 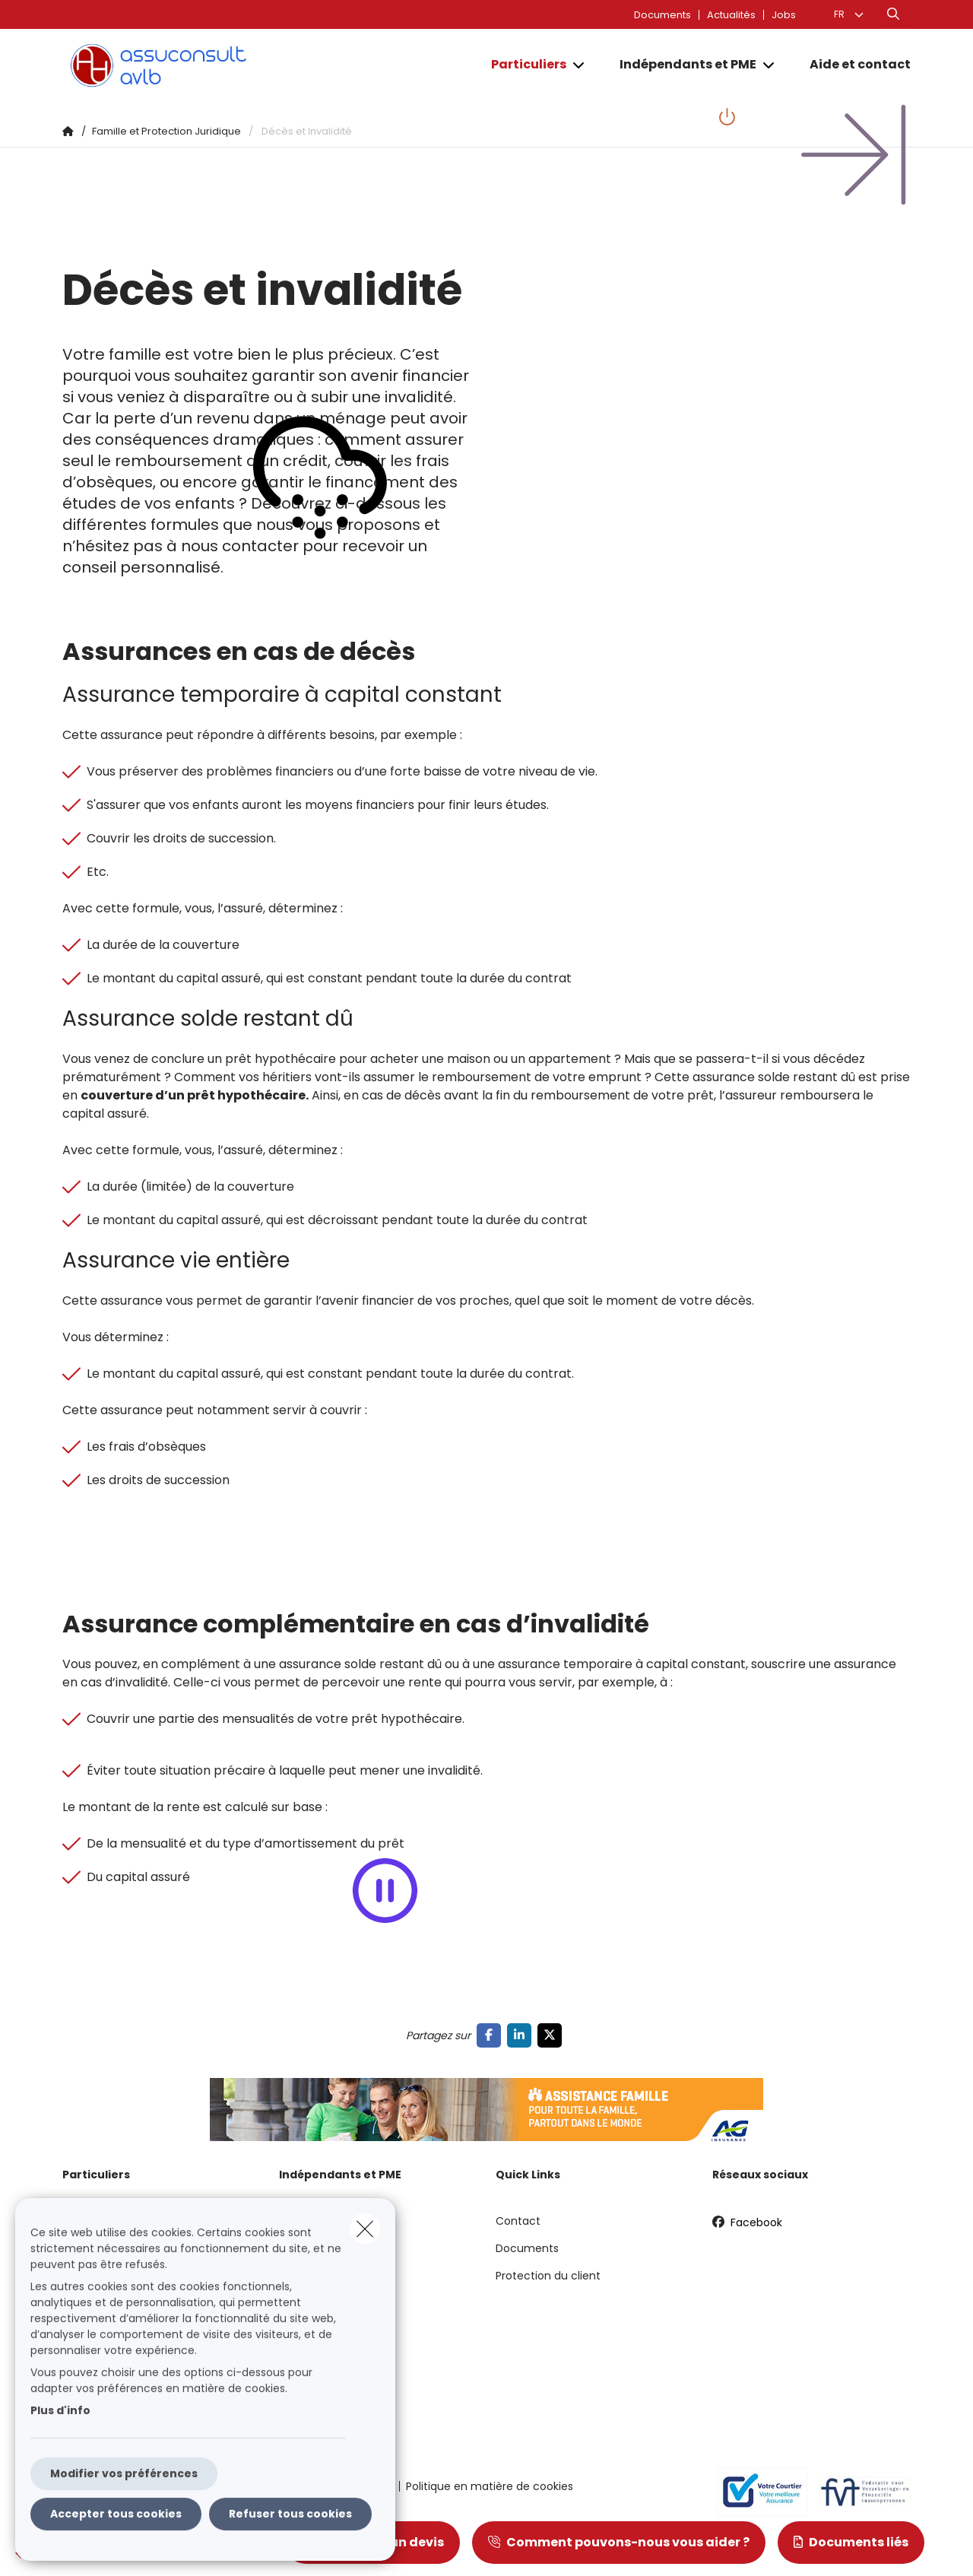 What do you see at coordinates (385, 1890) in the screenshot?
I see `pause media playback` at bounding box center [385, 1890].